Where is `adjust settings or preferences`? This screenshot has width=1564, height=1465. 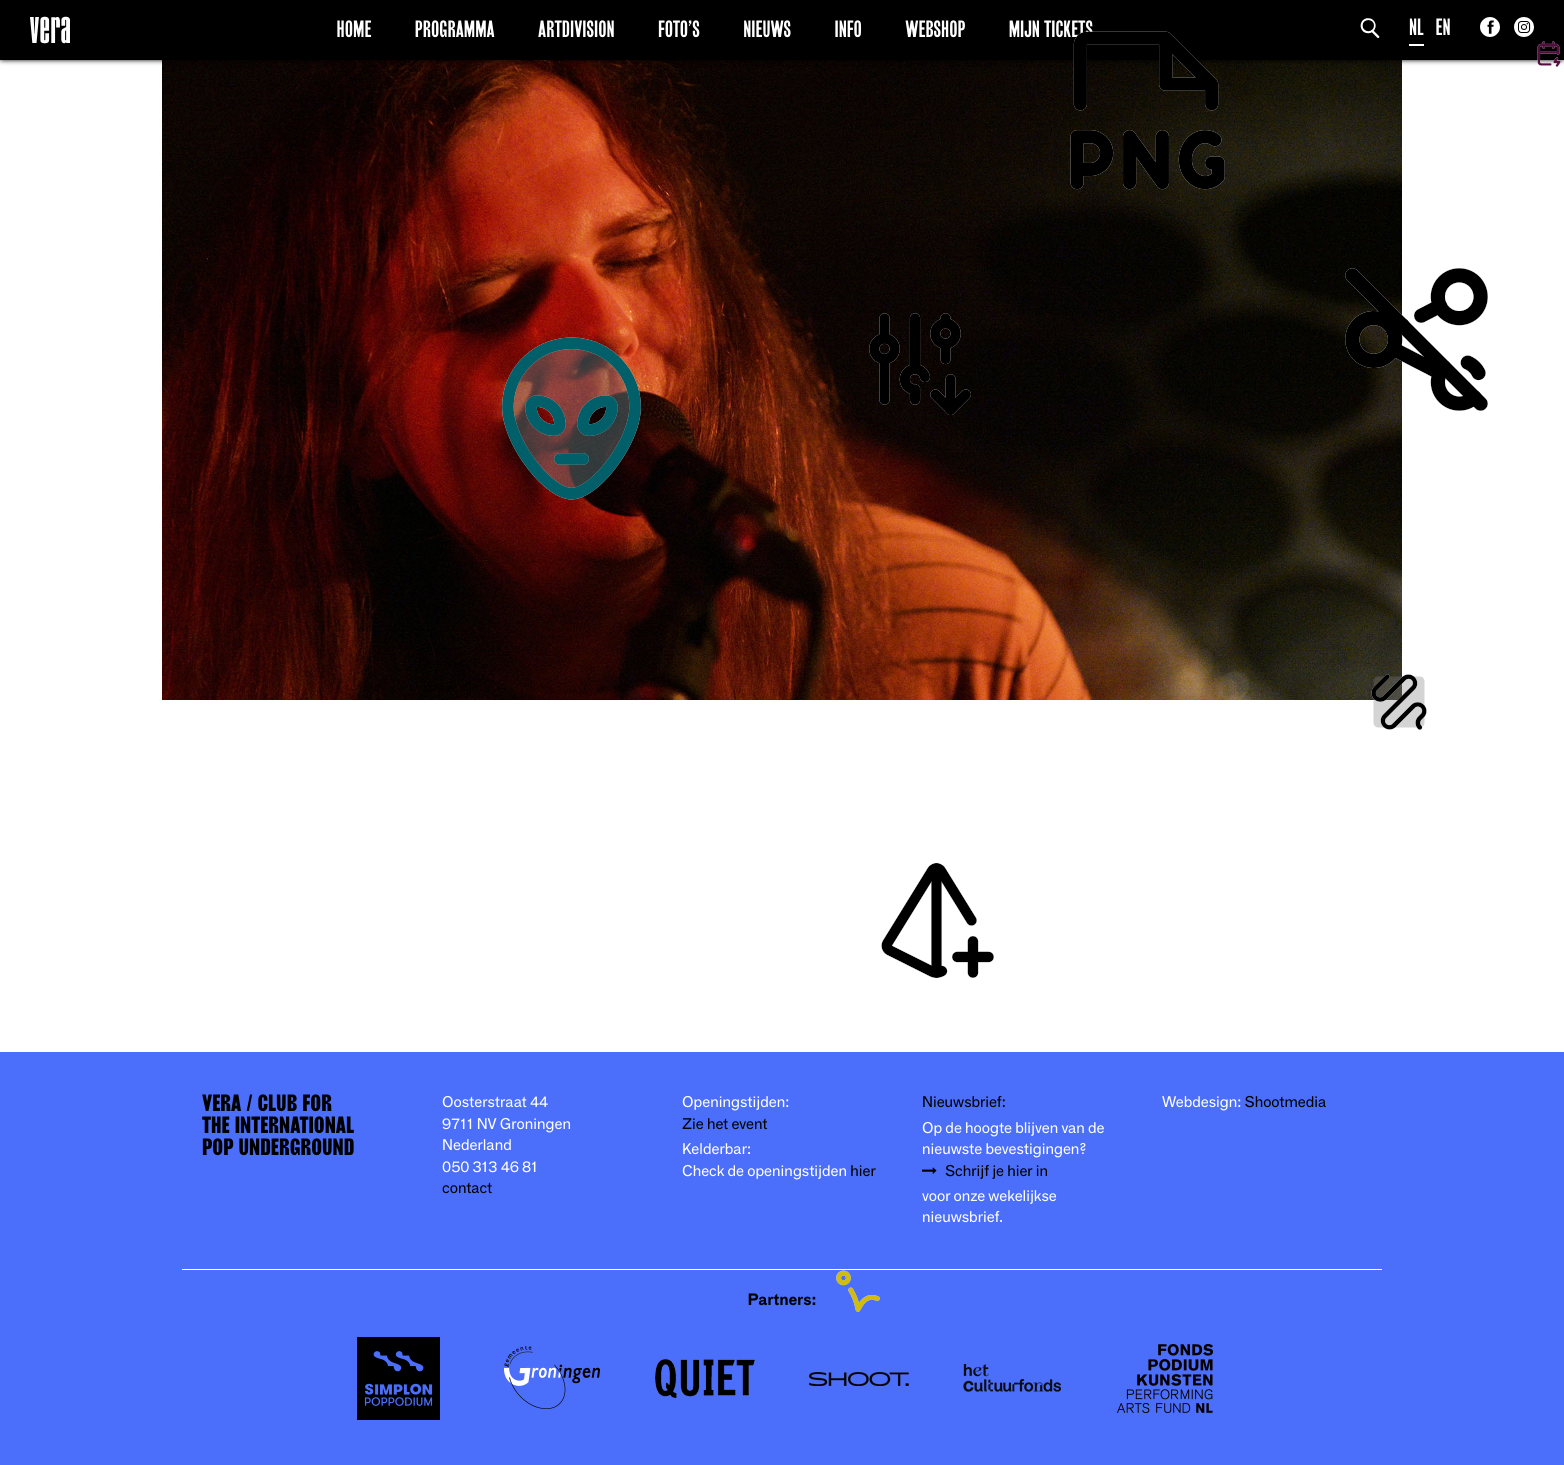 adjust settings or preferences is located at coordinates (915, 359).